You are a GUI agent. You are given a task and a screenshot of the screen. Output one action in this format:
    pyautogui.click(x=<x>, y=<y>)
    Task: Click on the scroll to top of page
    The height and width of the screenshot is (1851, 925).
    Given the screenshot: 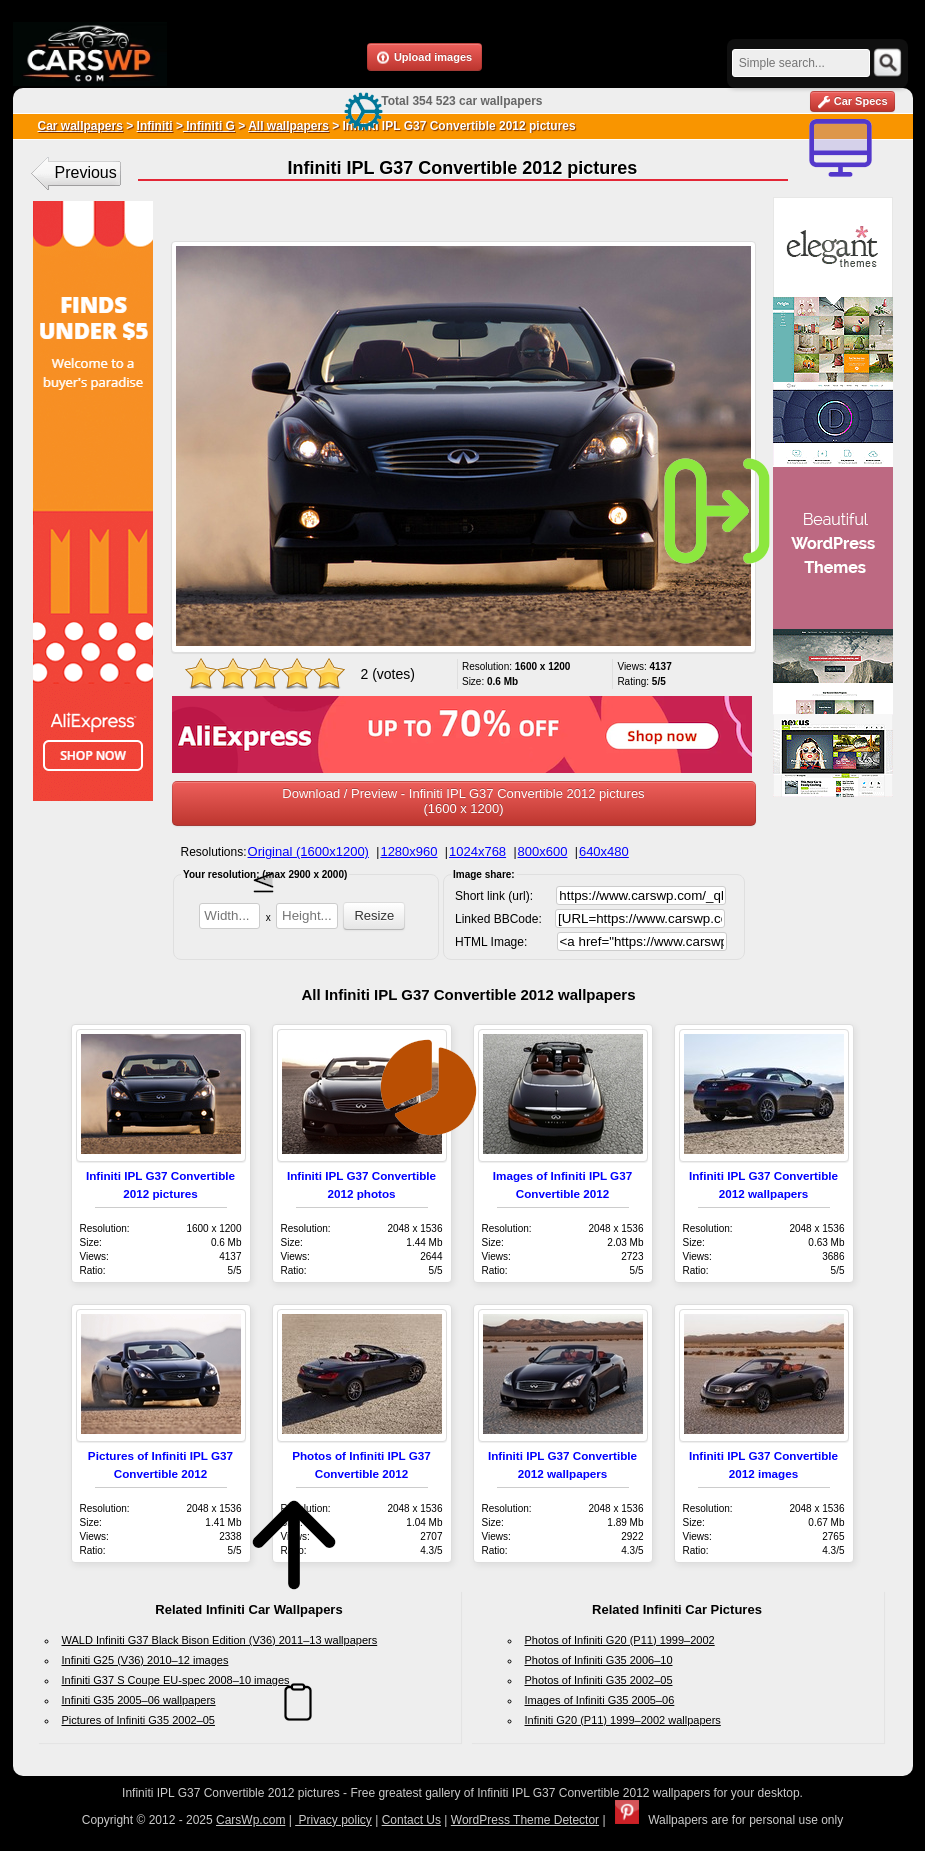 What is the action you would take?
    pyautogui.click(x=294, y=1545)
    